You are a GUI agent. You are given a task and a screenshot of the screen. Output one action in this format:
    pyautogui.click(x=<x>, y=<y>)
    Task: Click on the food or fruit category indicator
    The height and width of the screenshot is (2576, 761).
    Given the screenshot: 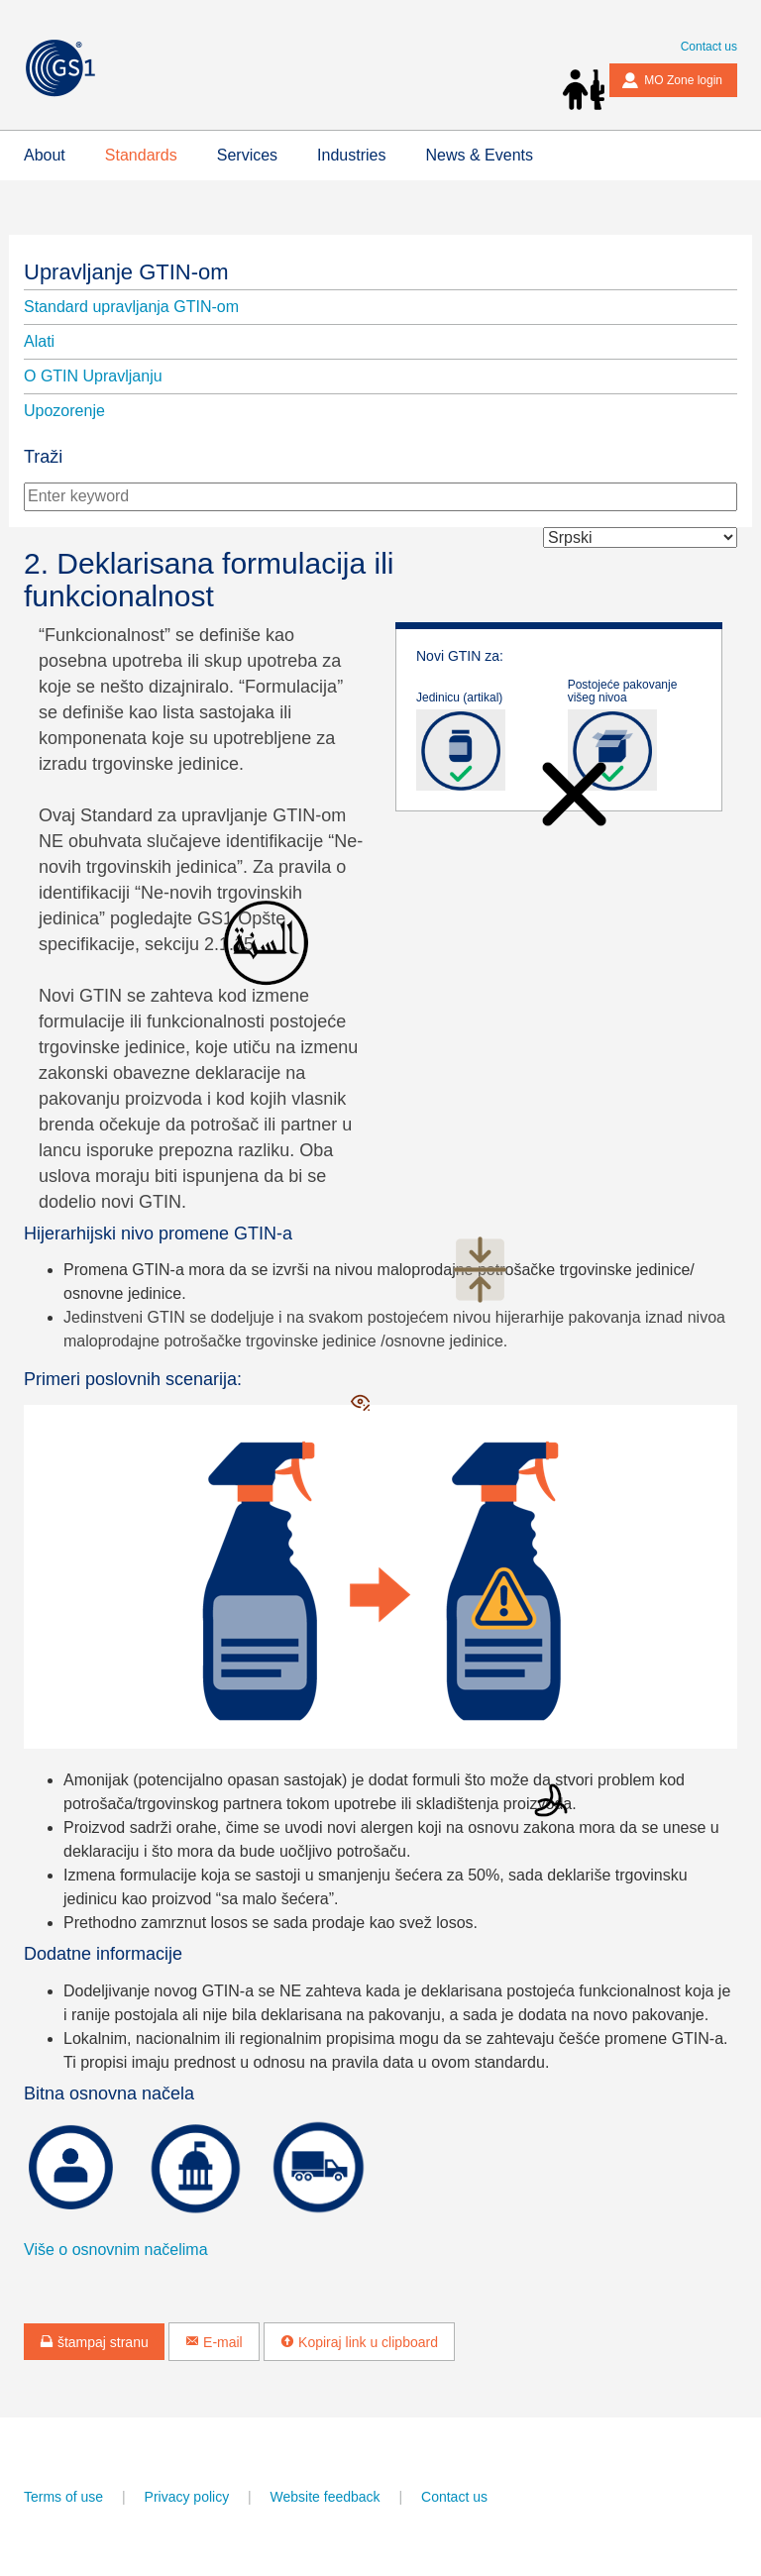 What is the action you would take?
    pyautogui.click(x=551, y=1800)
    